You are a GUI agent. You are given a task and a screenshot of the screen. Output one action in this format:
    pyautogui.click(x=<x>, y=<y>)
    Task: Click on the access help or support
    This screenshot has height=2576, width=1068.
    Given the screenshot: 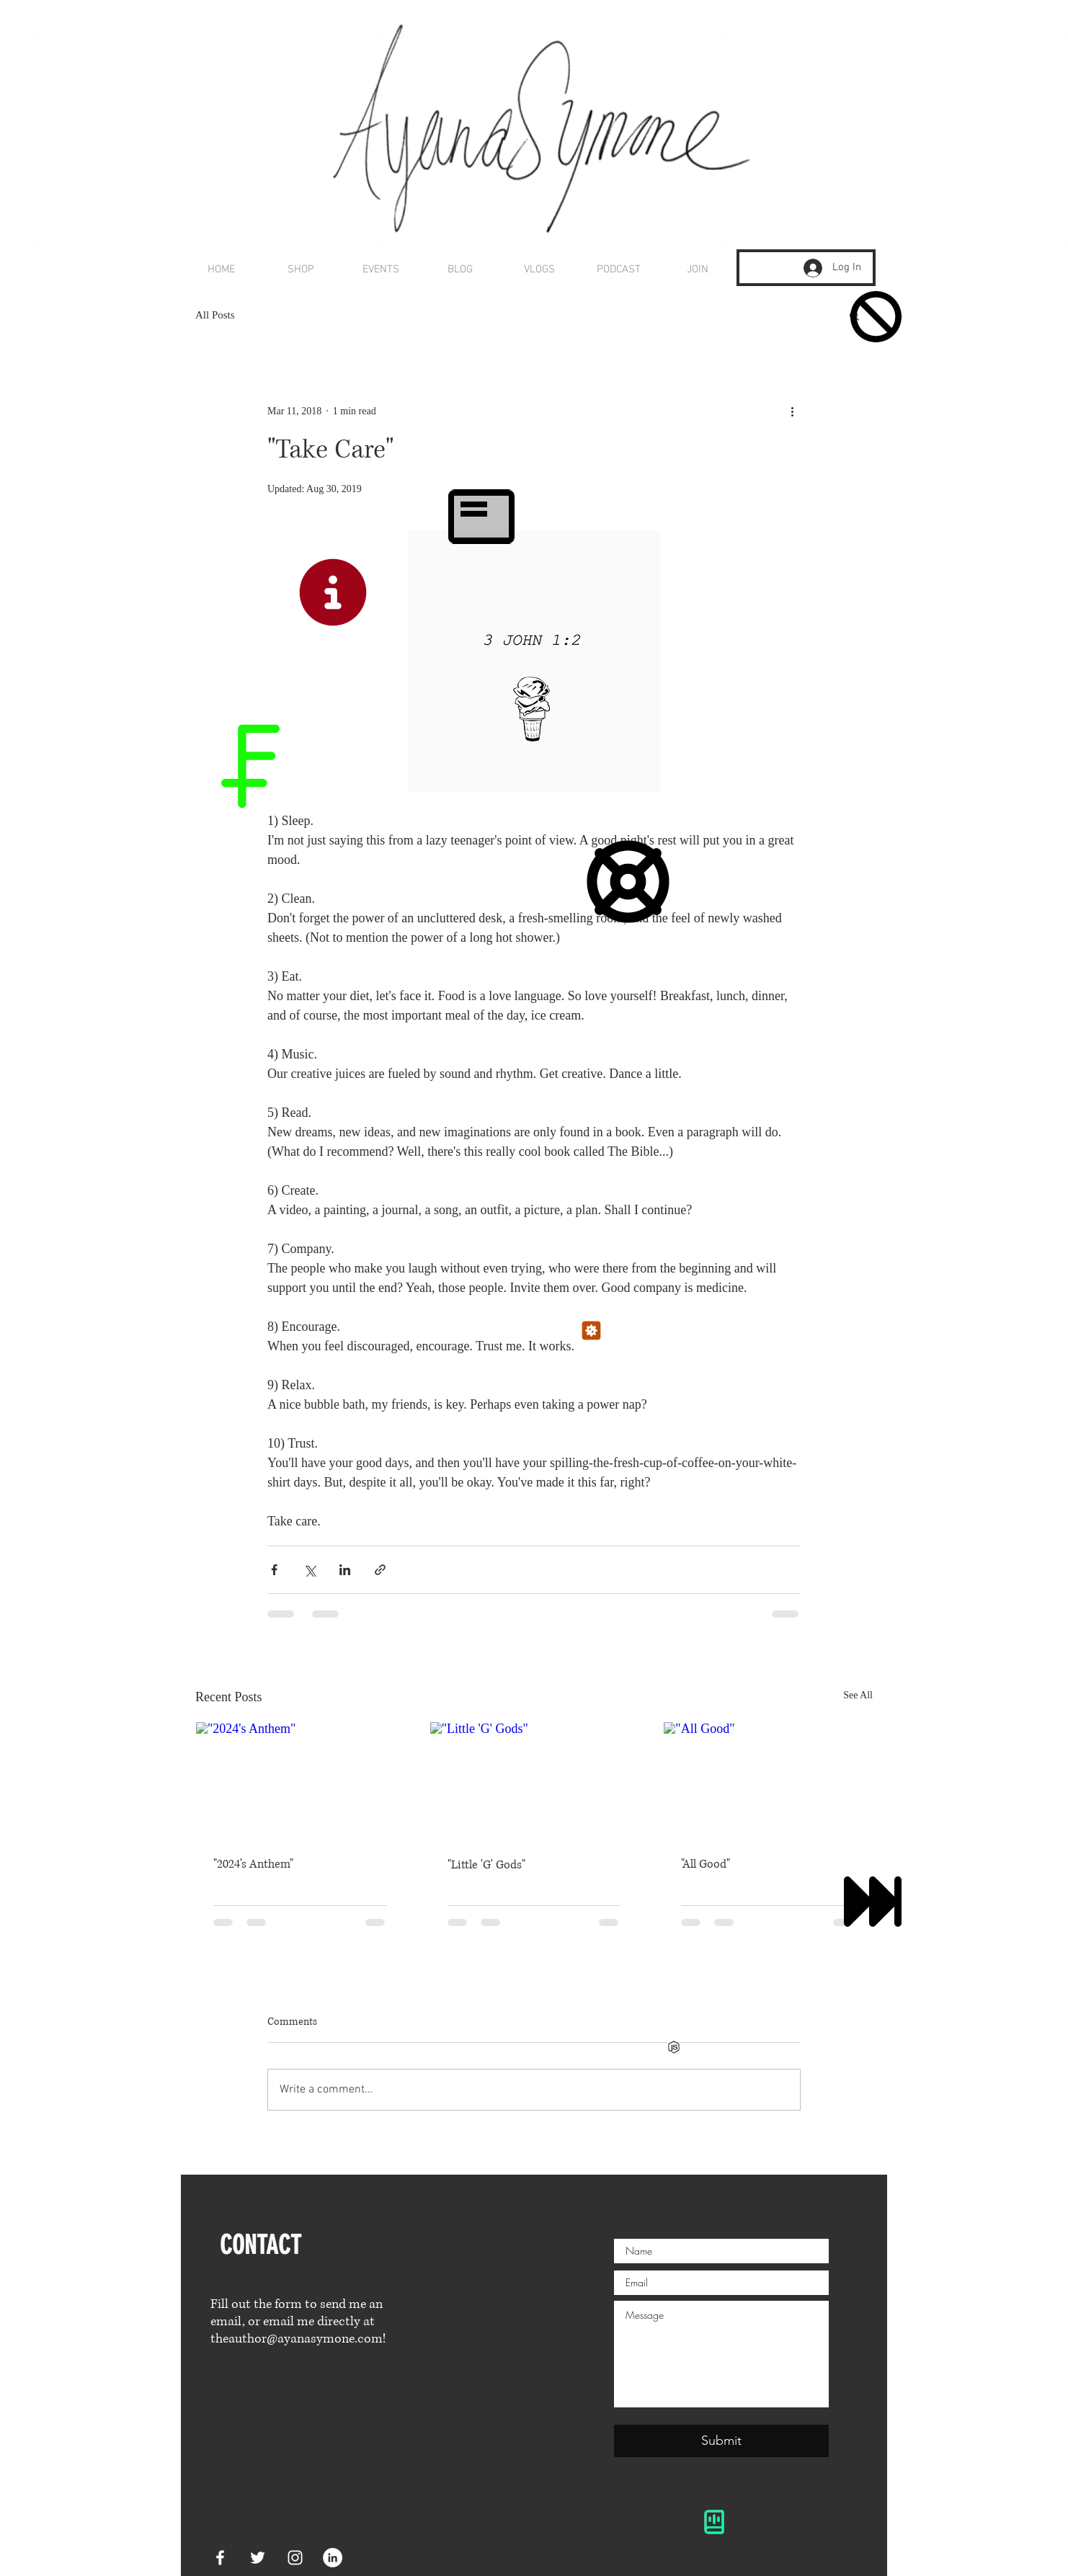 What is the action you would take?
    pyautogui.click(x=628, y=881)
    